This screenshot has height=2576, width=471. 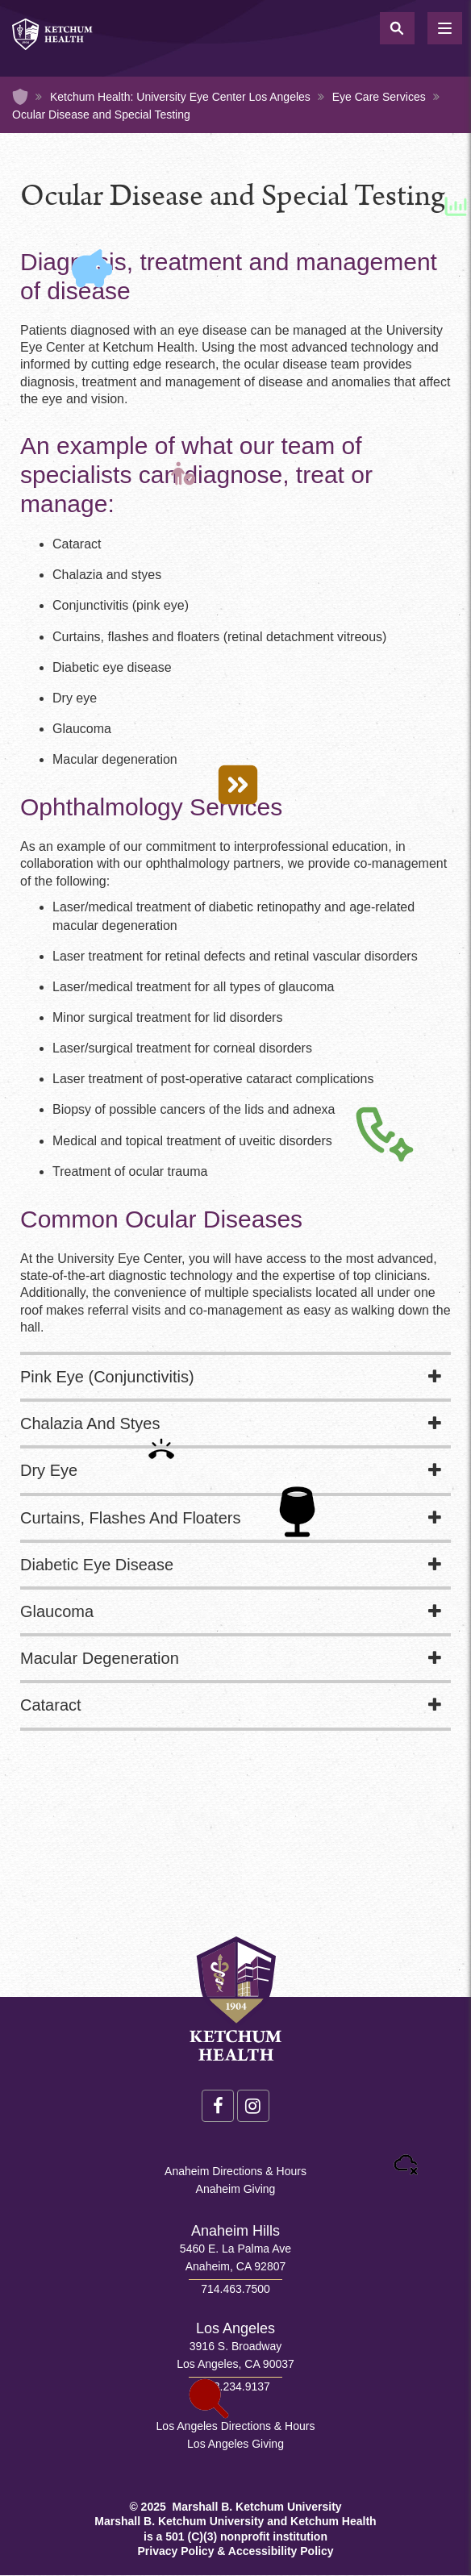 I want to click on view analytics or statistics, so click(x=456, y=206).